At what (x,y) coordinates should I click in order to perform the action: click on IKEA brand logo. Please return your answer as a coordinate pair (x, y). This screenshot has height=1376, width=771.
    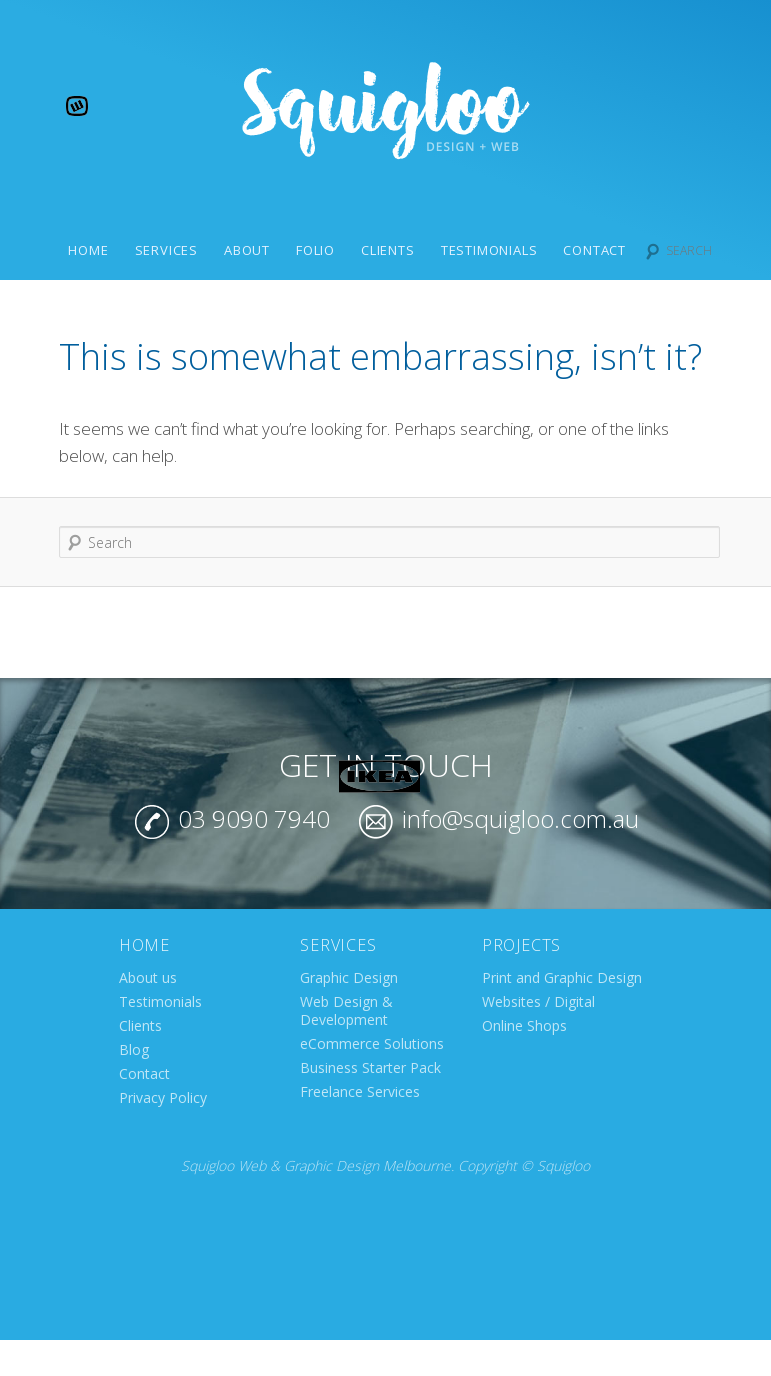
    Looking at the image, I should click on (379, 776).